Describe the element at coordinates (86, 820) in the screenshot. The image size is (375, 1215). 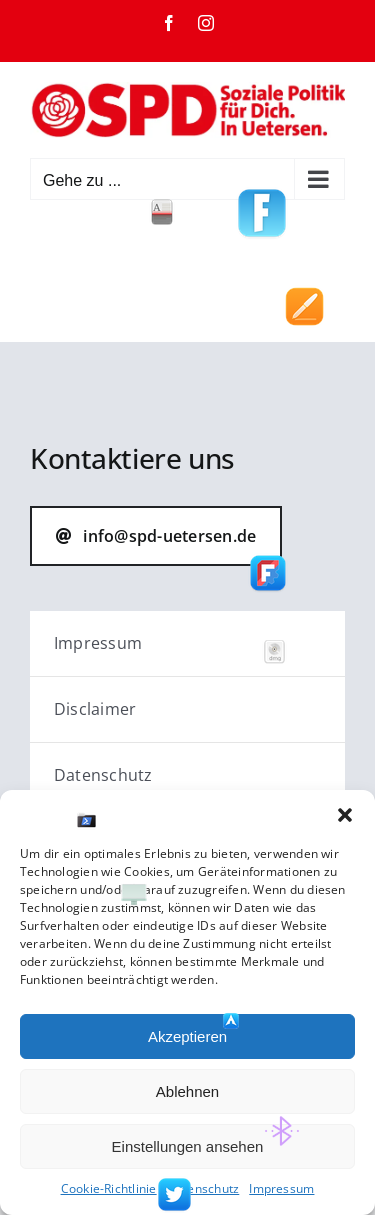
I see `open folder containing PowerShell scripts` at that location.